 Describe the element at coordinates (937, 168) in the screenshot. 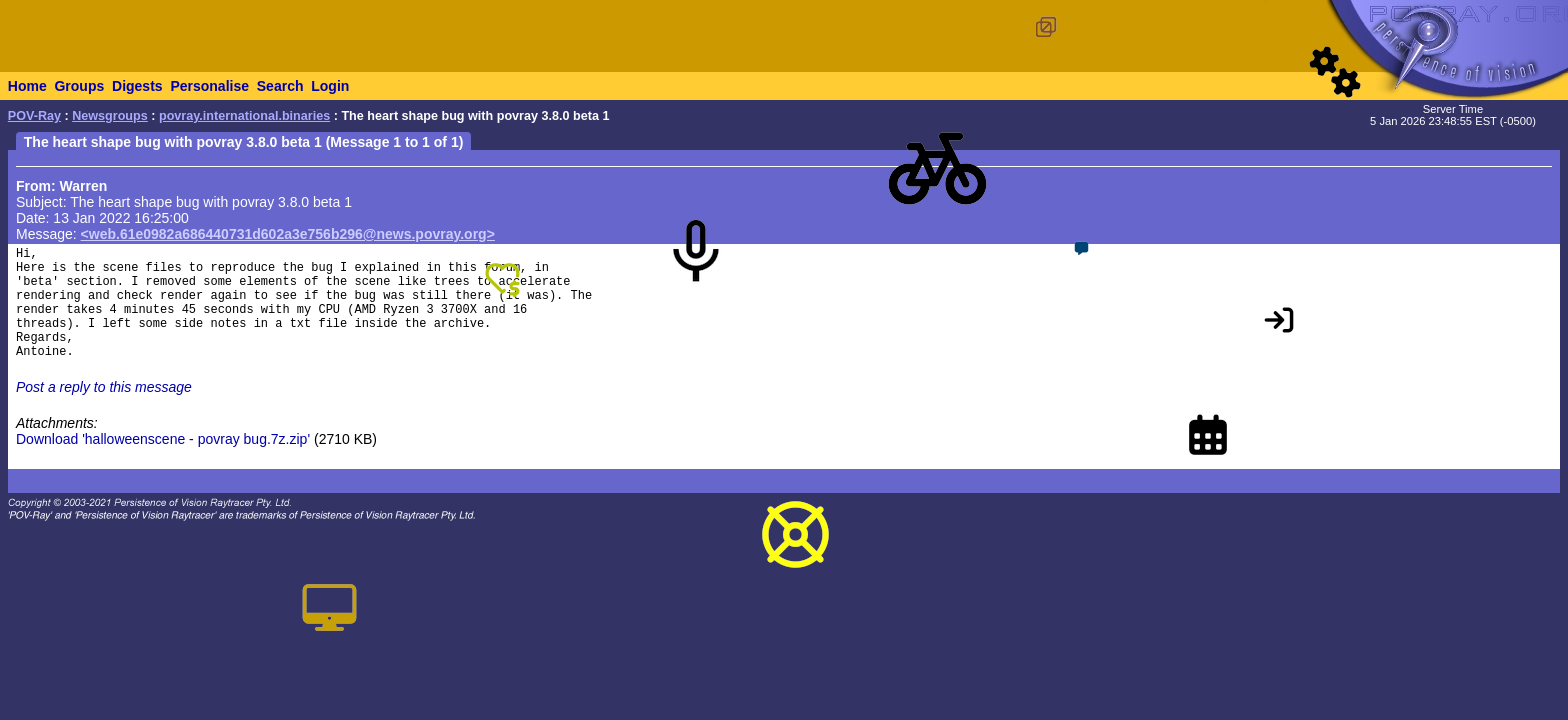

I see `access bike rental or cycling options` at that location.